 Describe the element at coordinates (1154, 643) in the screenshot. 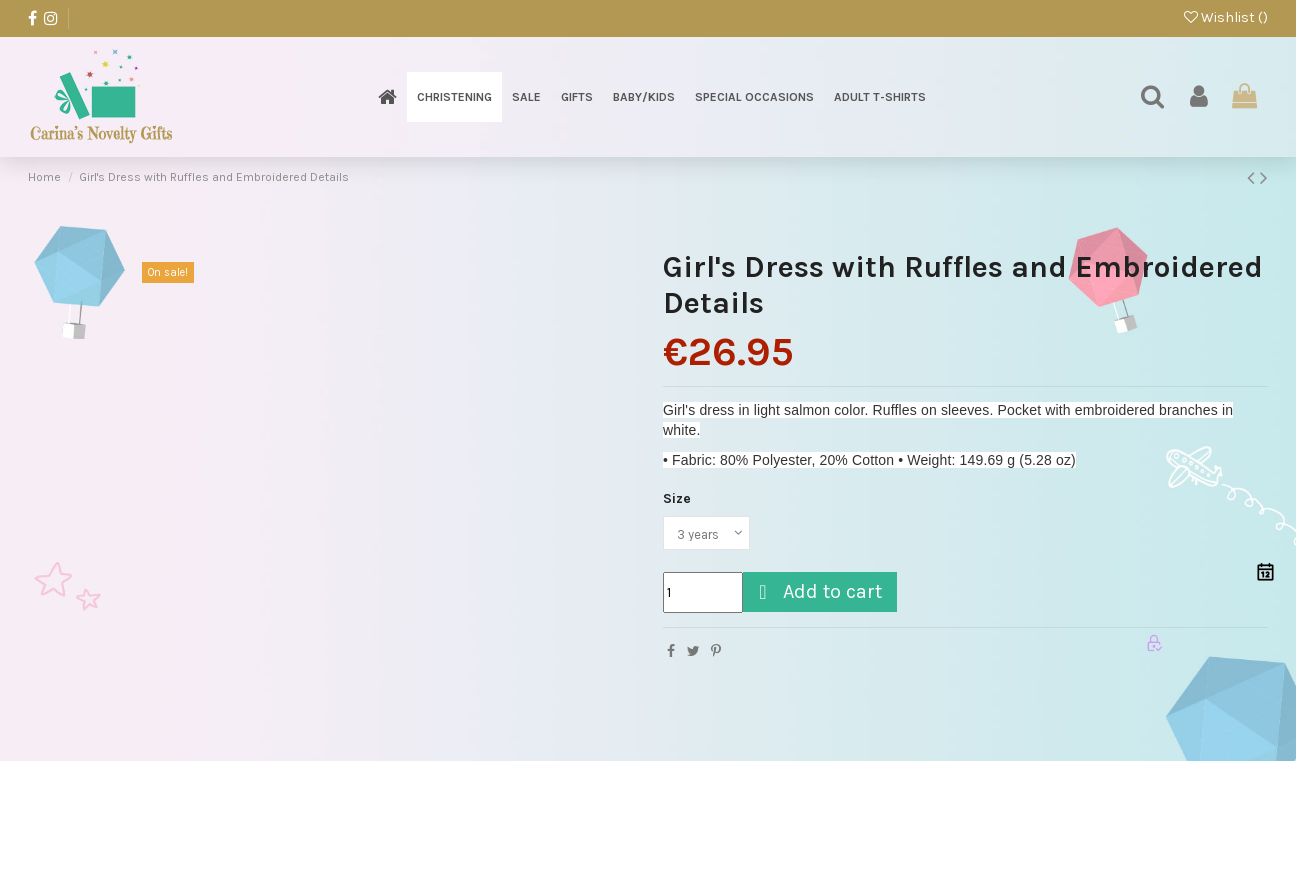

I see `indicates secure or verified connection` at that location.